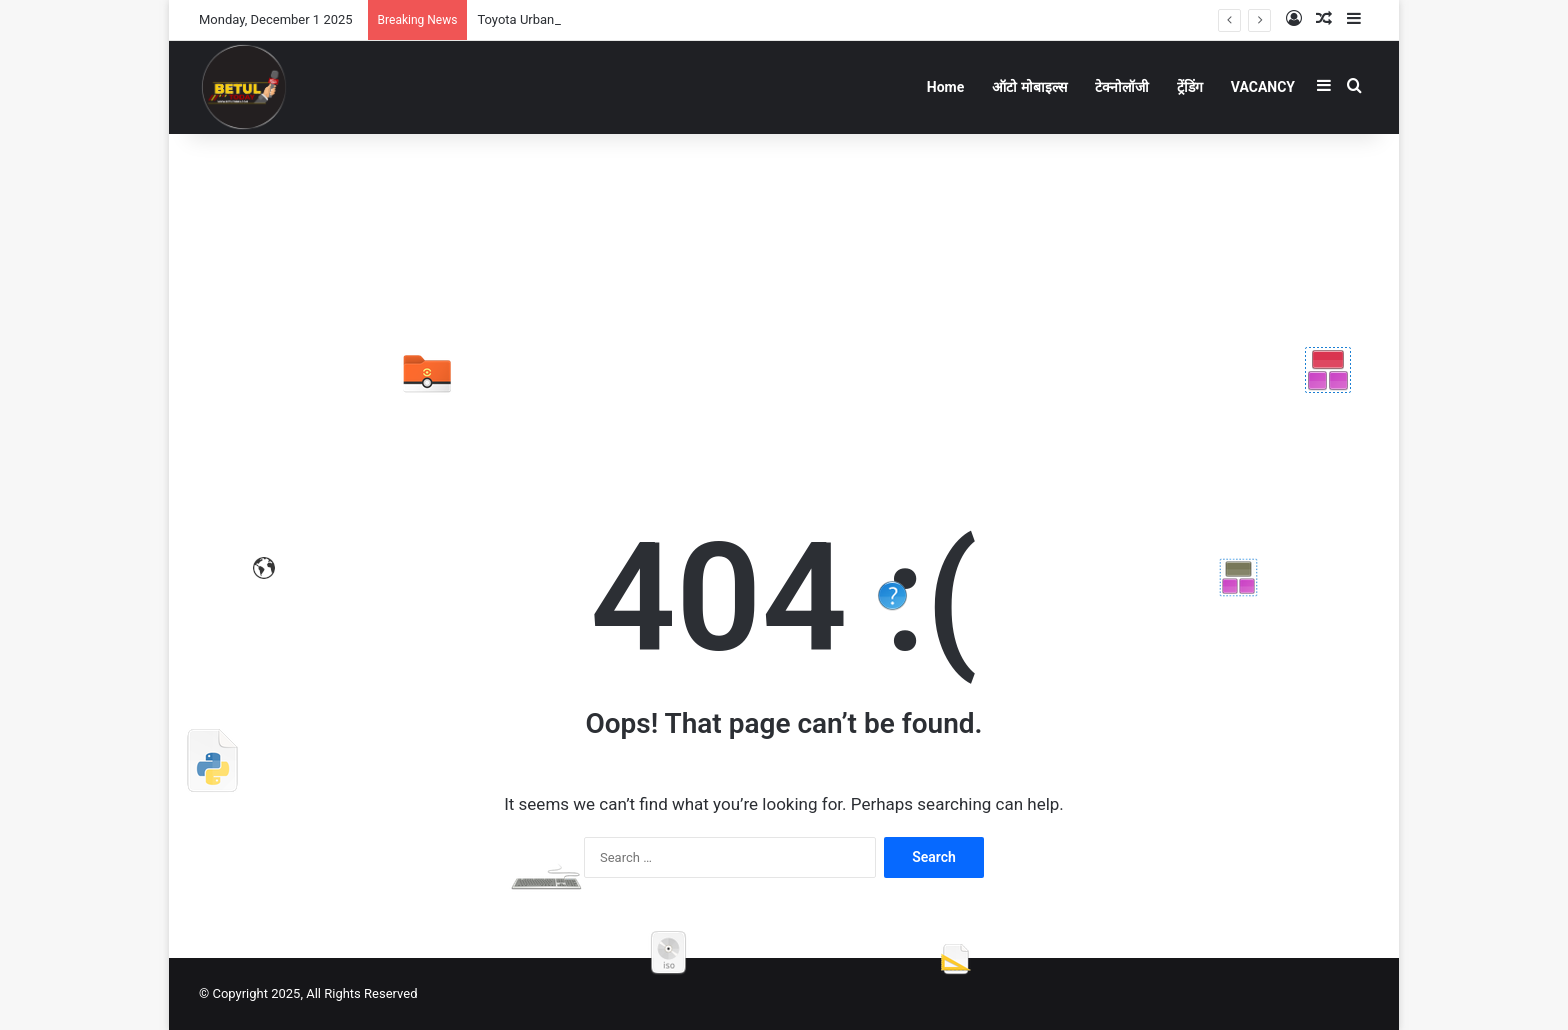  I want to click on a python source code file, so click(212, 760).